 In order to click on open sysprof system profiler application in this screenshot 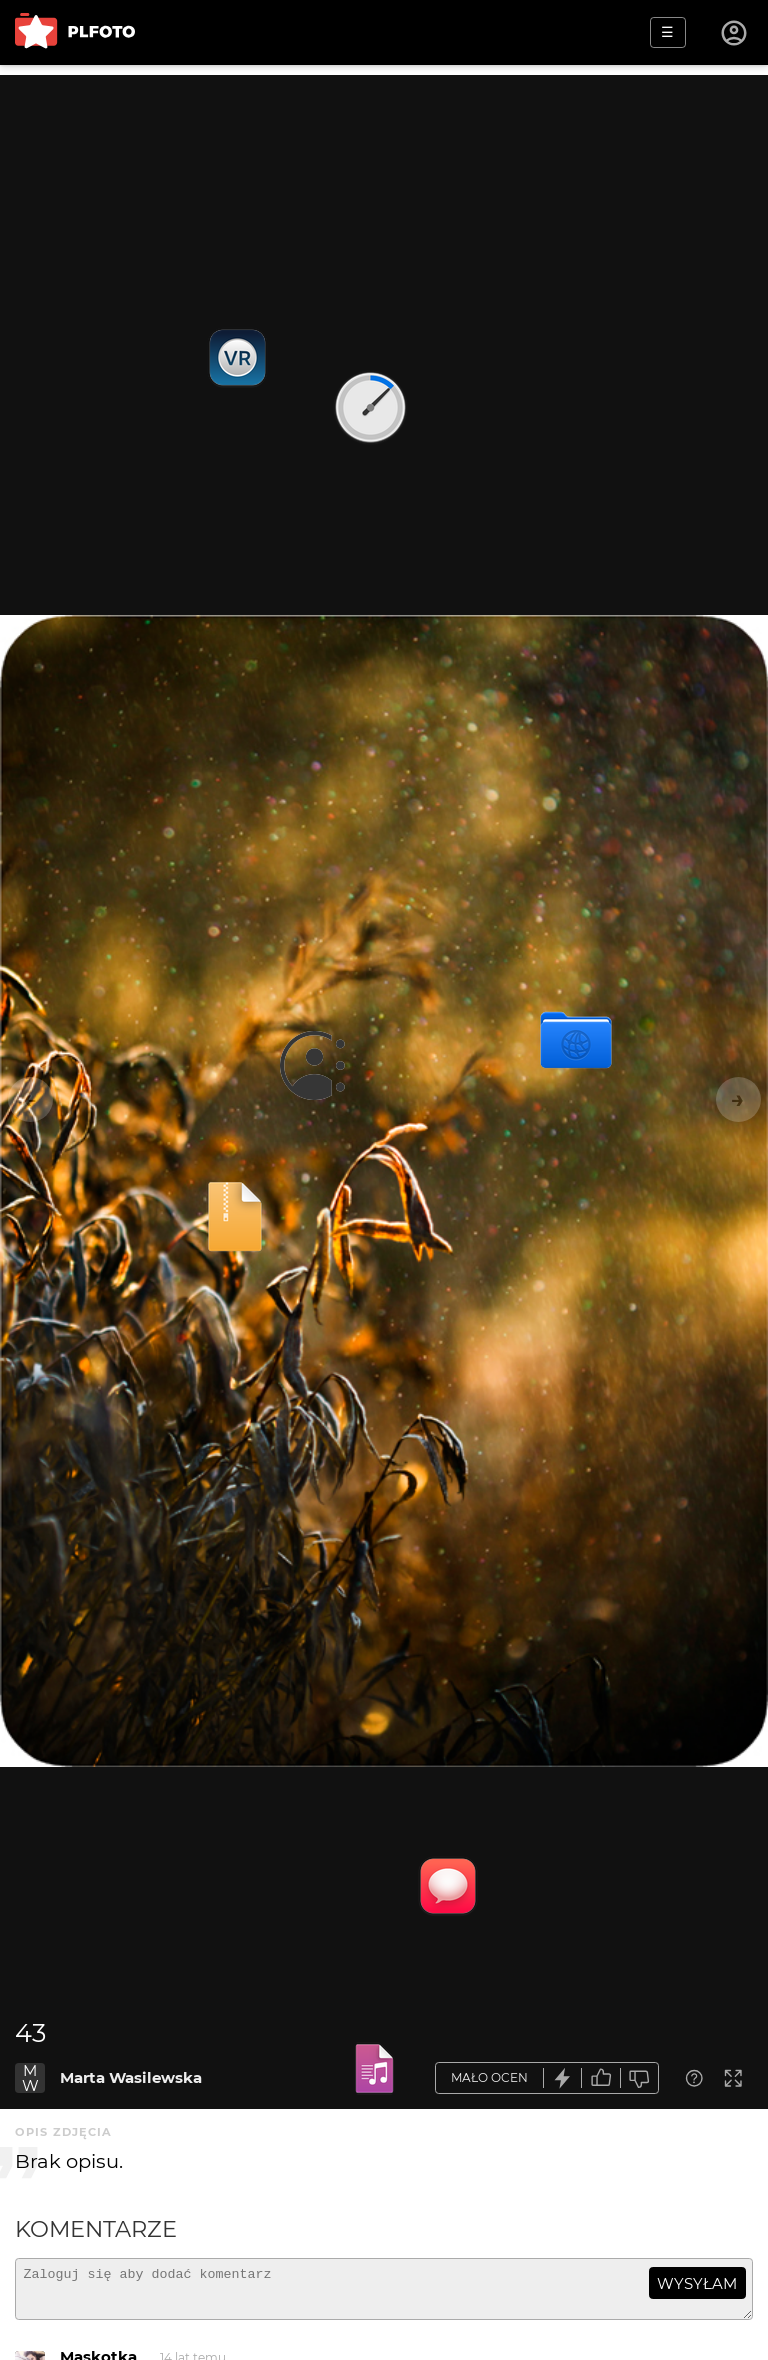, I will do `click(370, 407)`.